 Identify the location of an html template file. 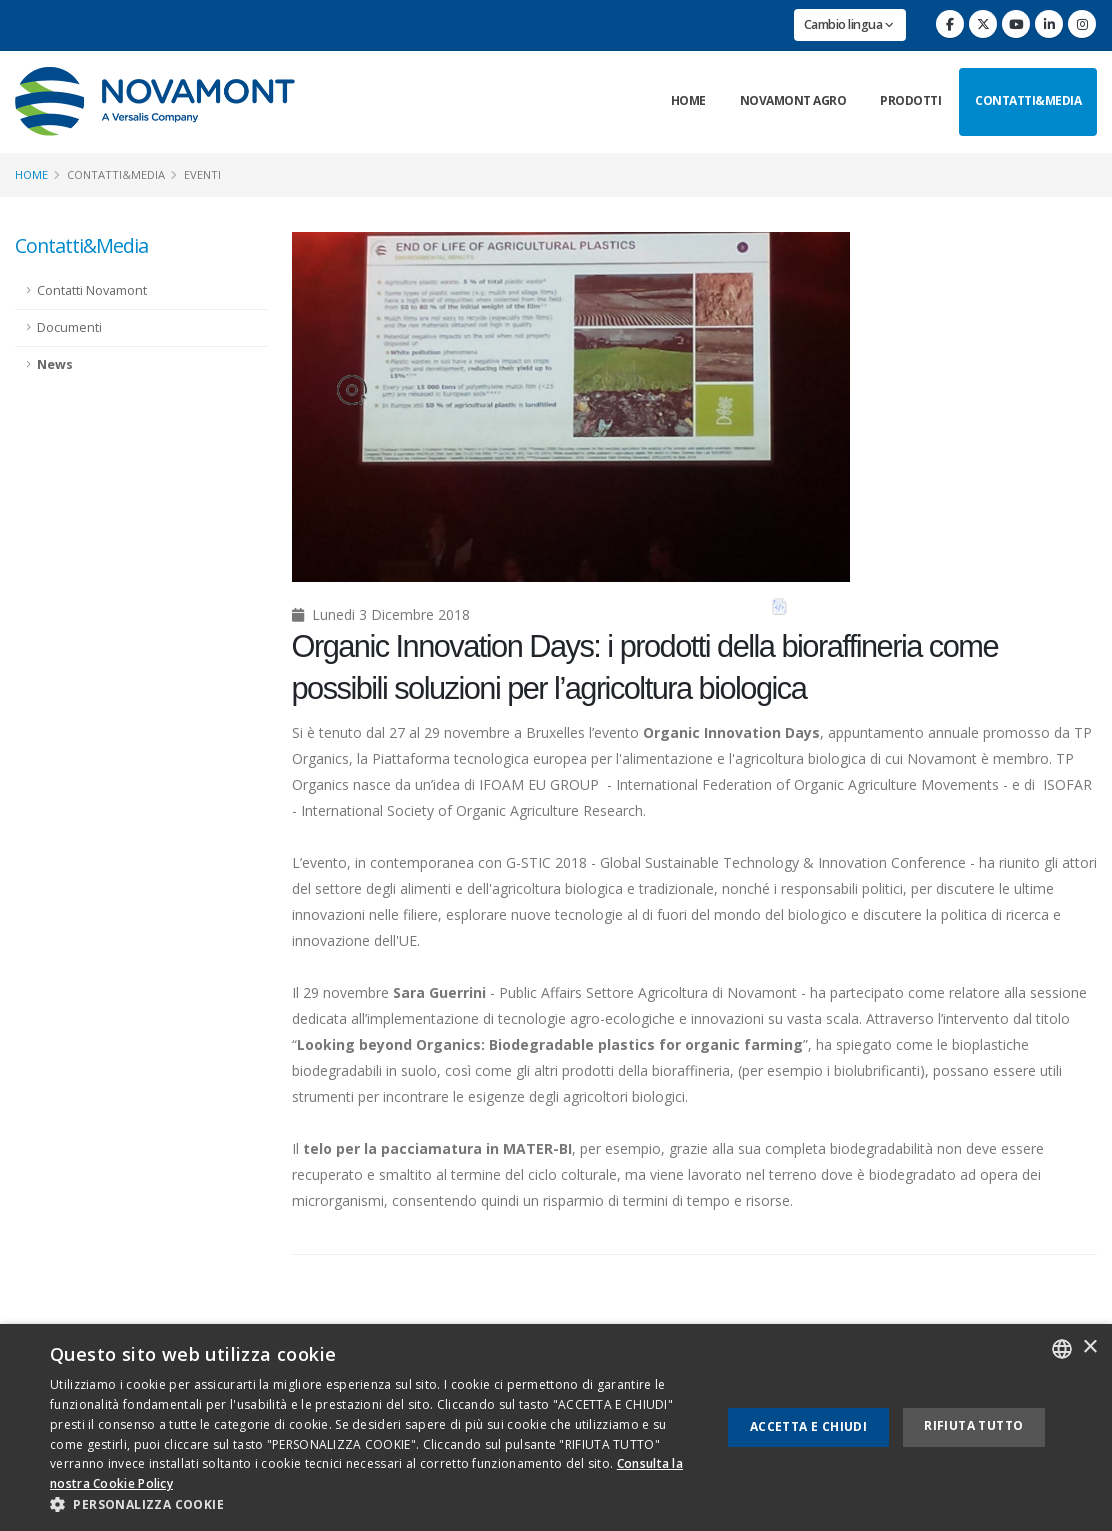
(779, 606).